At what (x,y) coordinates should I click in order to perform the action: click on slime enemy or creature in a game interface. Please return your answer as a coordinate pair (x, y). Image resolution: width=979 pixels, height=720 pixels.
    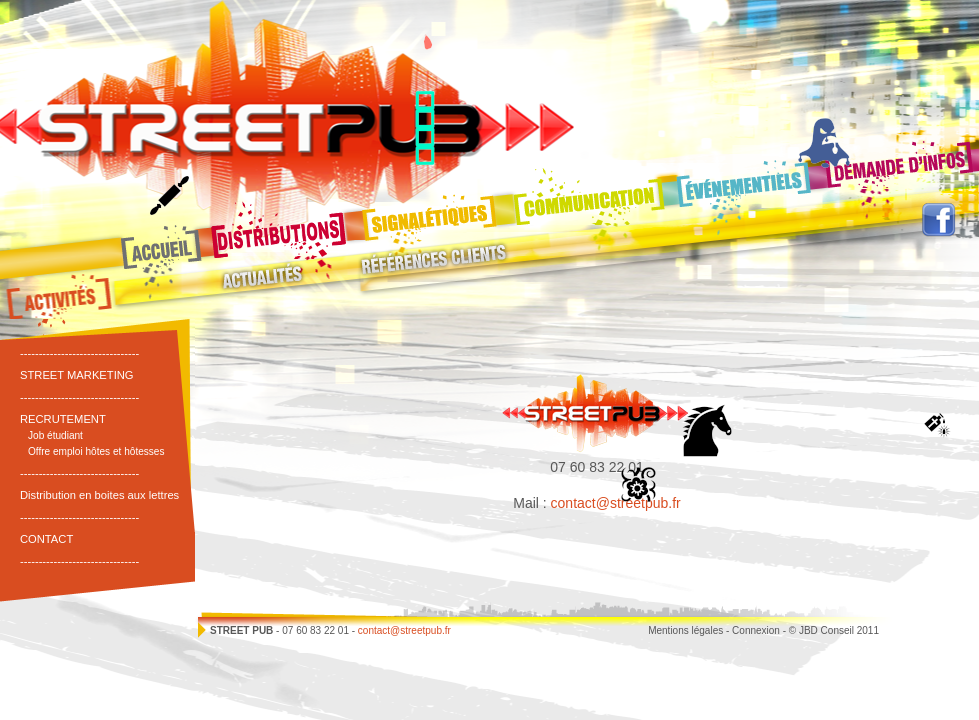
    Looking at the image, I should click on (824, 143).